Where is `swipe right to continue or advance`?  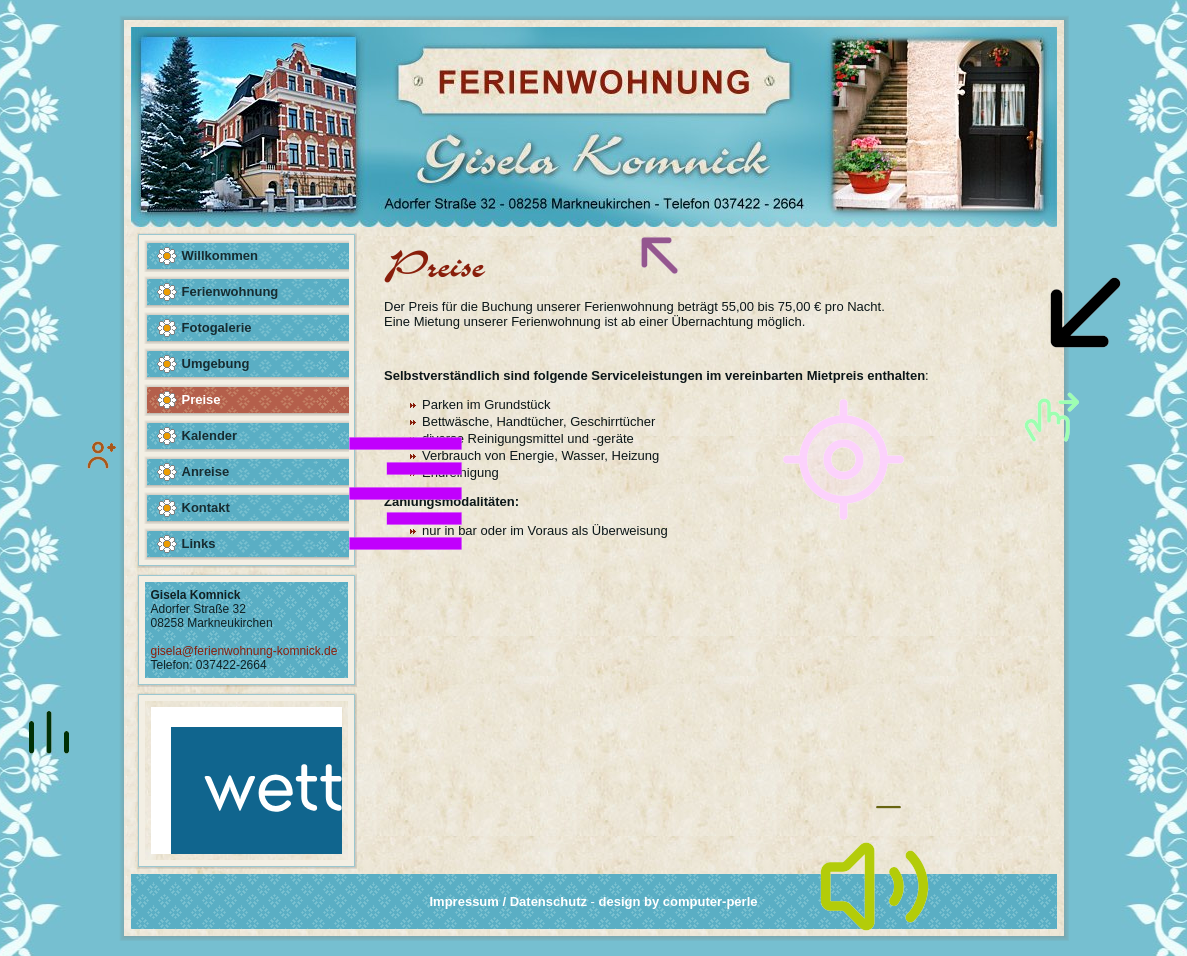 swipe right to continue or advance is located at coordinates (1049, 419).